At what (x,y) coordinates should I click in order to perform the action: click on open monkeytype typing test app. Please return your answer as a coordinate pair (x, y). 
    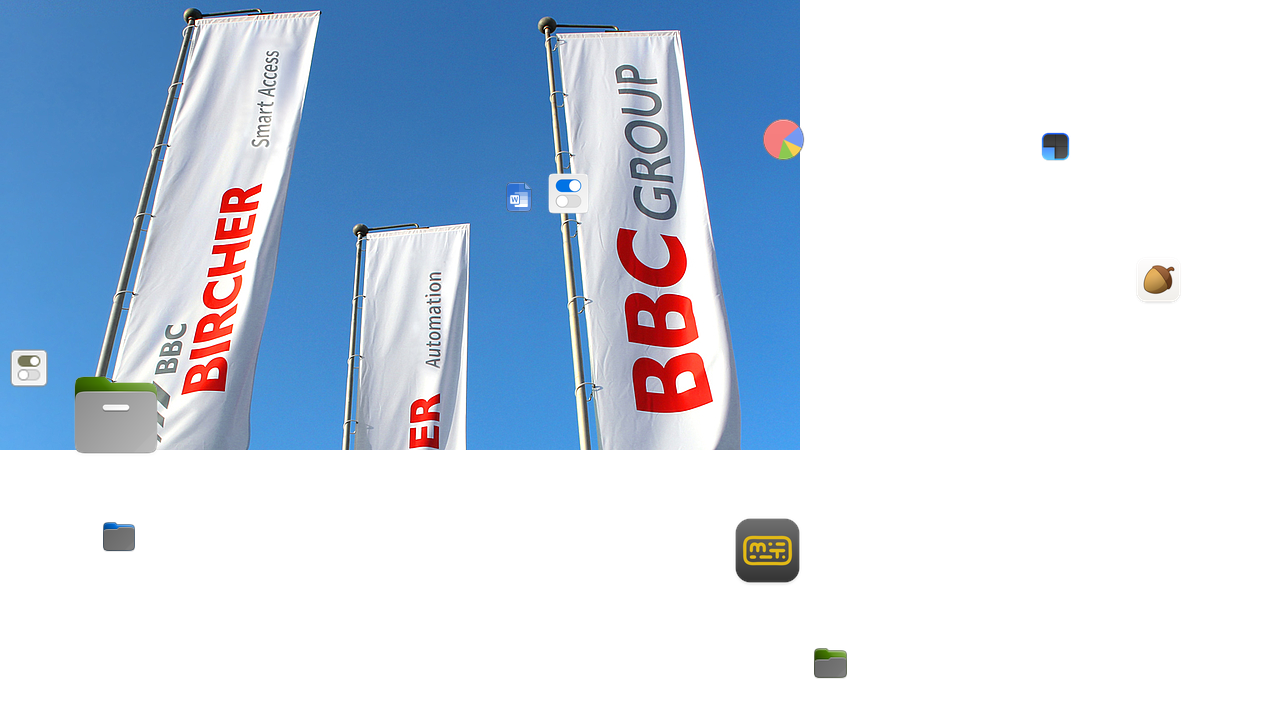
    Looking at the image, I should click on (767, 550).